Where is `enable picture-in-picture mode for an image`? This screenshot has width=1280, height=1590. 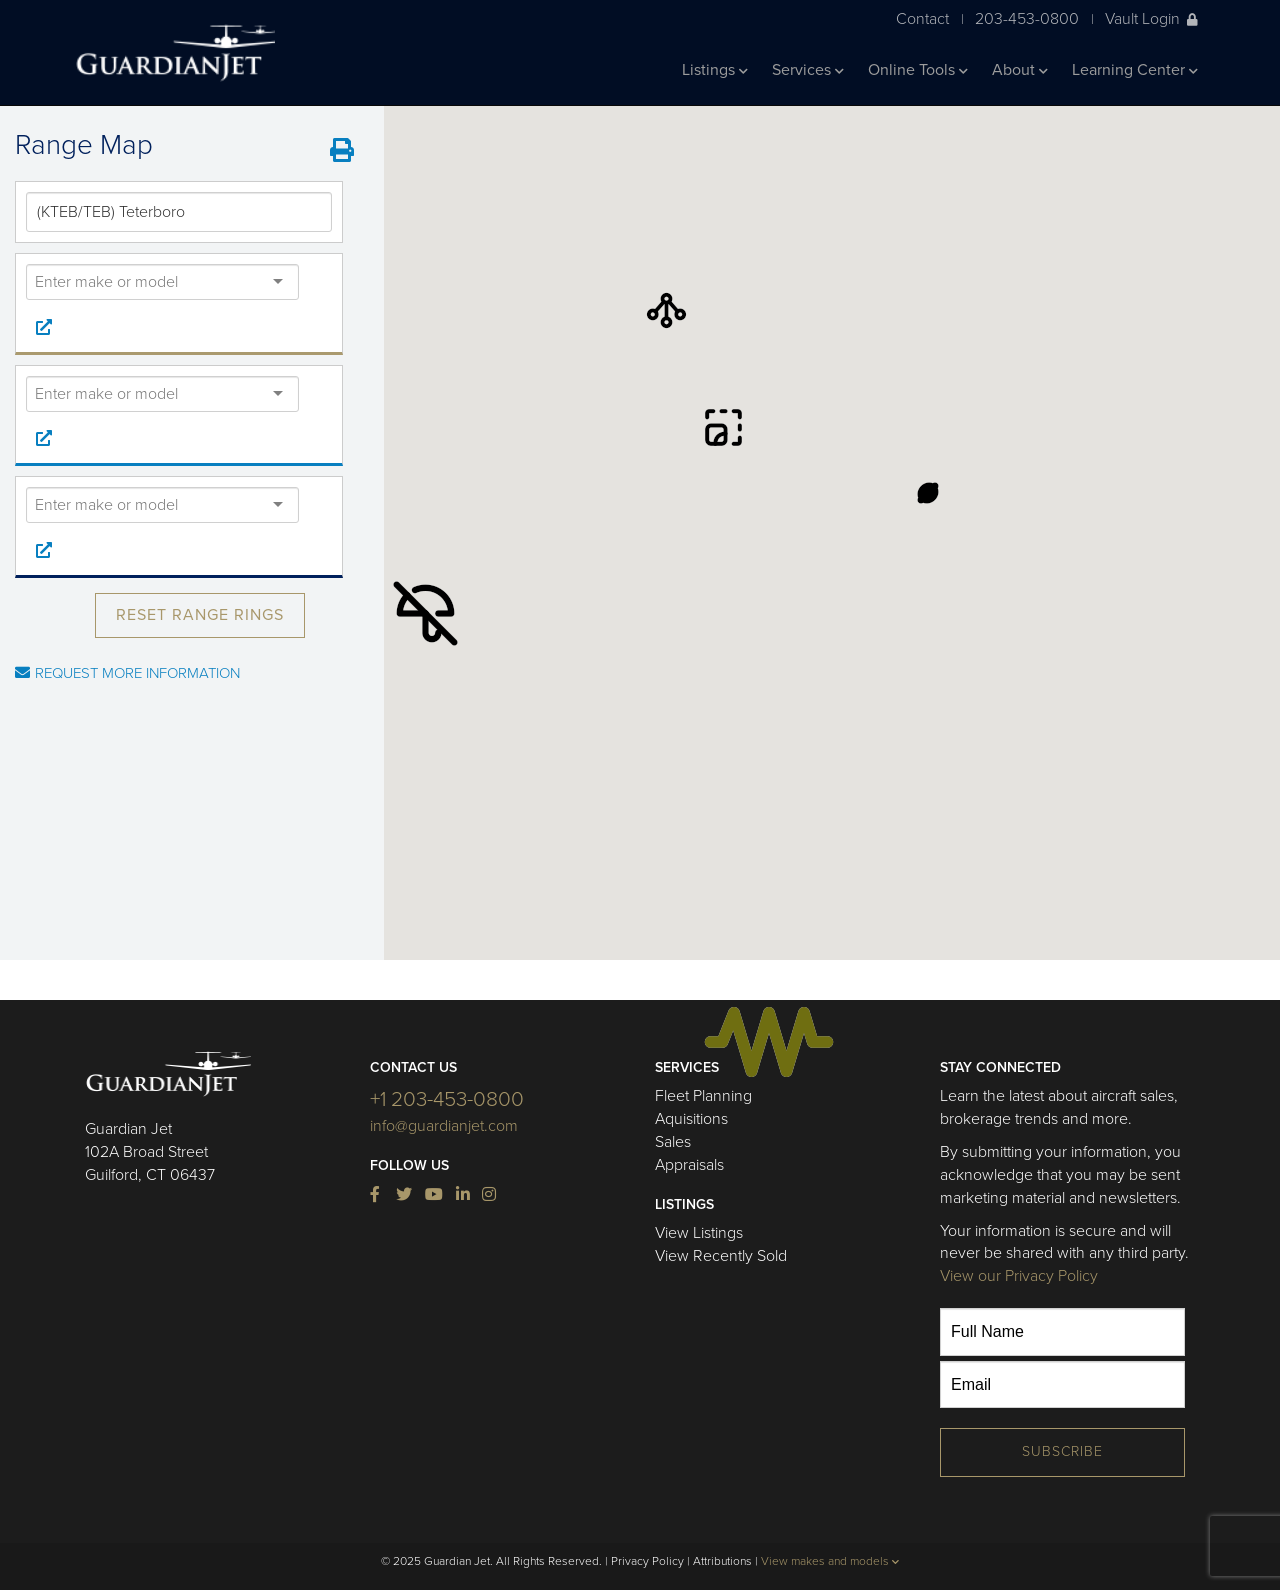
enable picture-in-picture mode for an image is located at coordinates (723, 427).